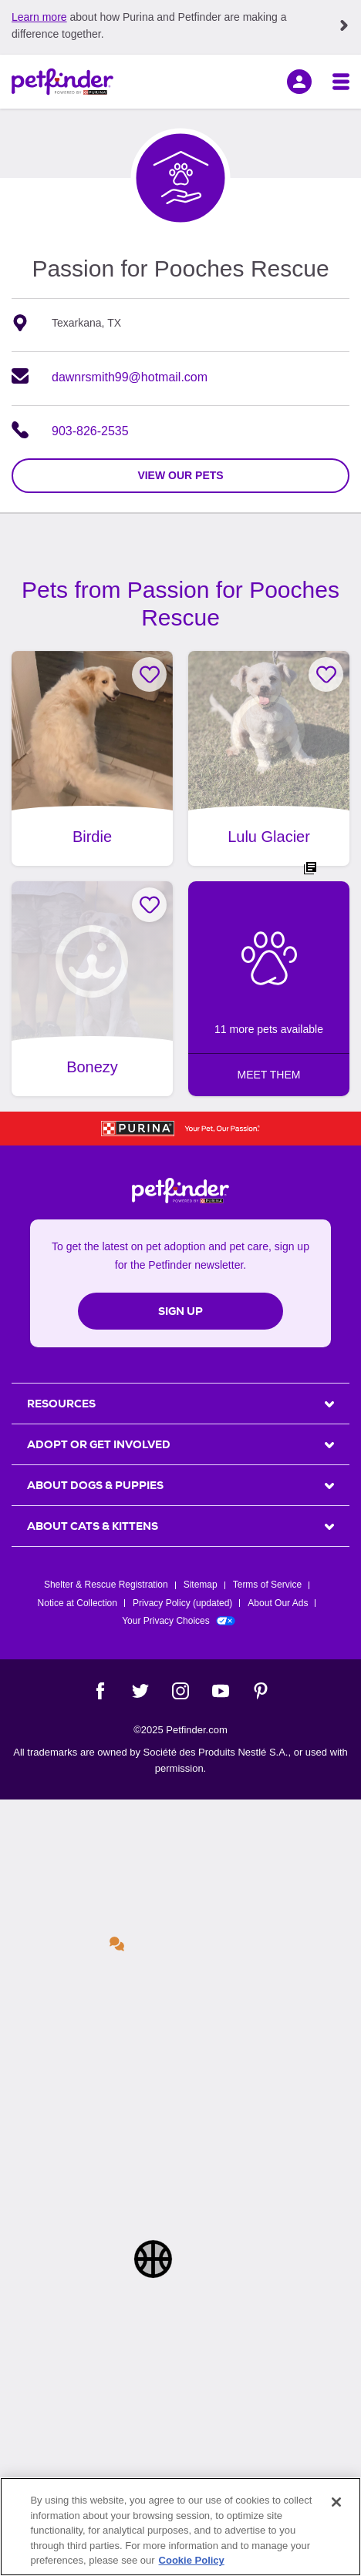  What do you see at coordinates (153, 2259) in the screenshot?
I see `access basketball or sports content` at bounding box center [153, 2259].